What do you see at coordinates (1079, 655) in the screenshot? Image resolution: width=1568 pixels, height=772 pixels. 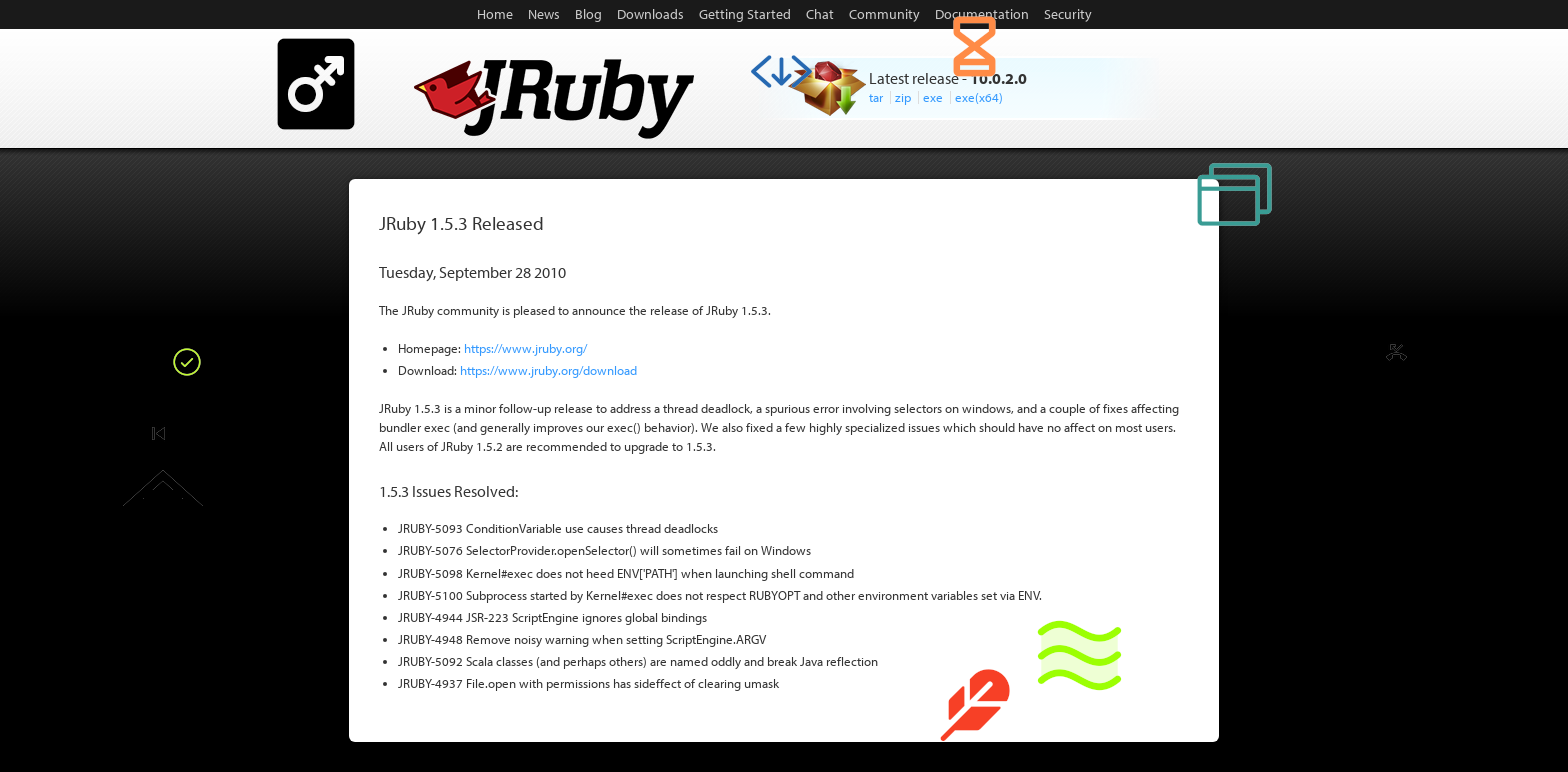 I see `indicates water or aquatic features` at bounding box center [1079, 655].